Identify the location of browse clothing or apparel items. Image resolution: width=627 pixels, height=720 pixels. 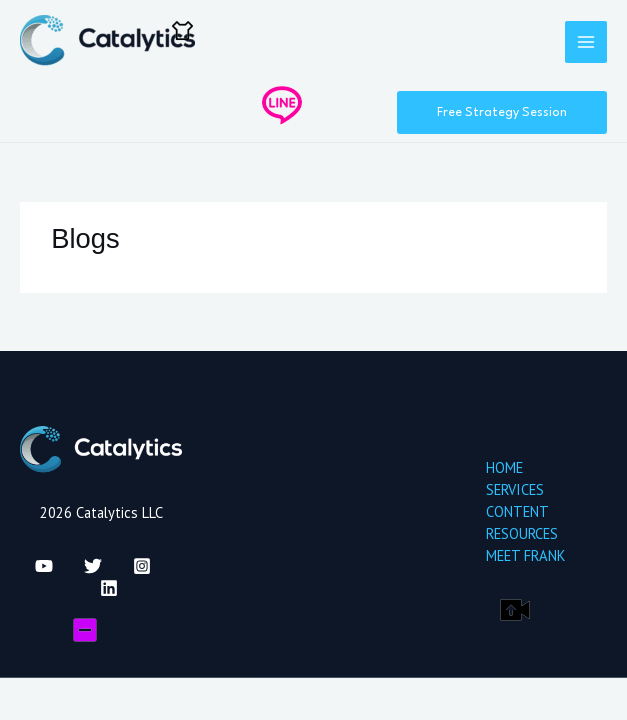
(182, 30).